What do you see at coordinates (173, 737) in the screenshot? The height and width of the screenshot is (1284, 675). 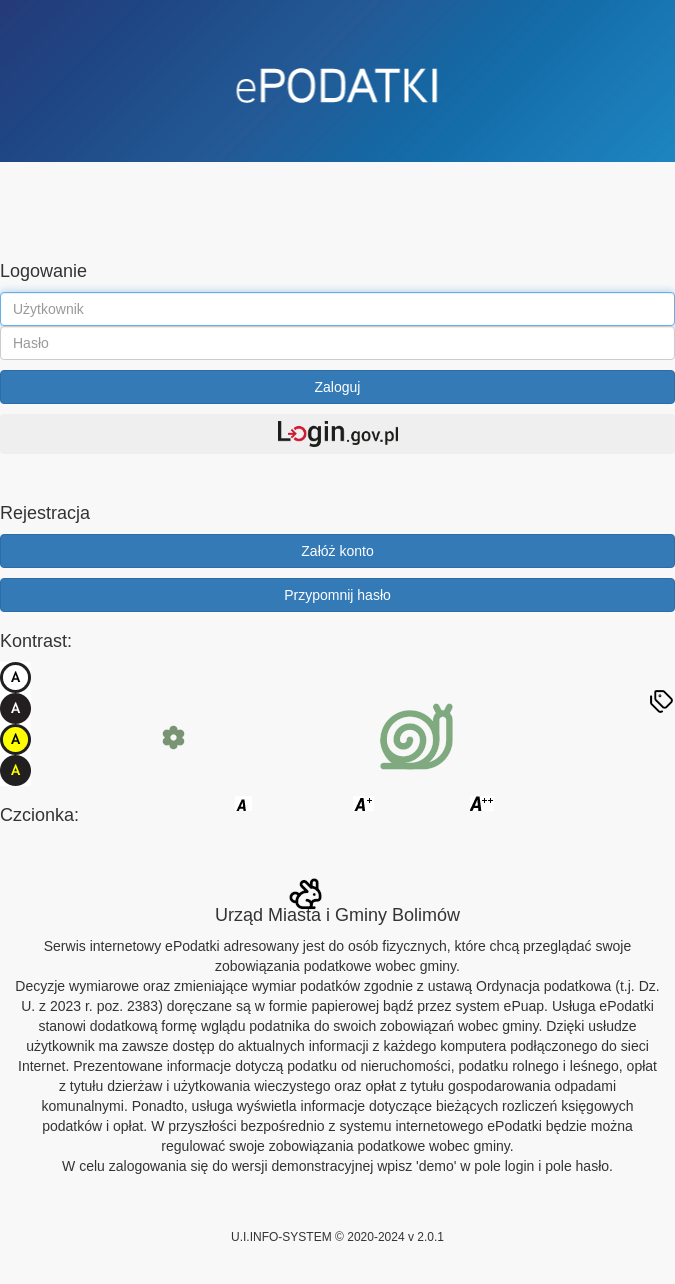 I see `access garden or plant care features` at bounding box center [173, 737].